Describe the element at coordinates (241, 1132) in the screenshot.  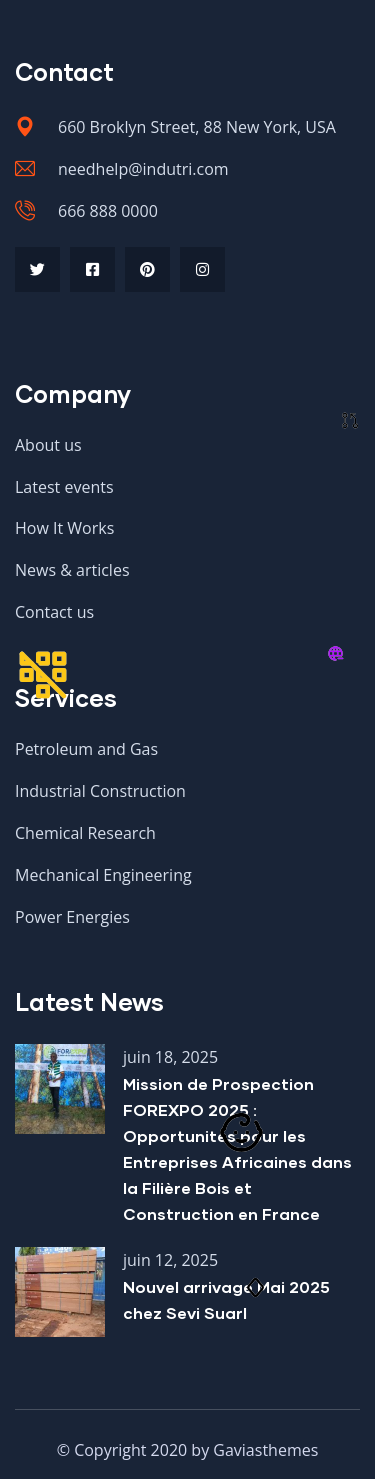
I see `access parental or child-friendly mode` at that location.